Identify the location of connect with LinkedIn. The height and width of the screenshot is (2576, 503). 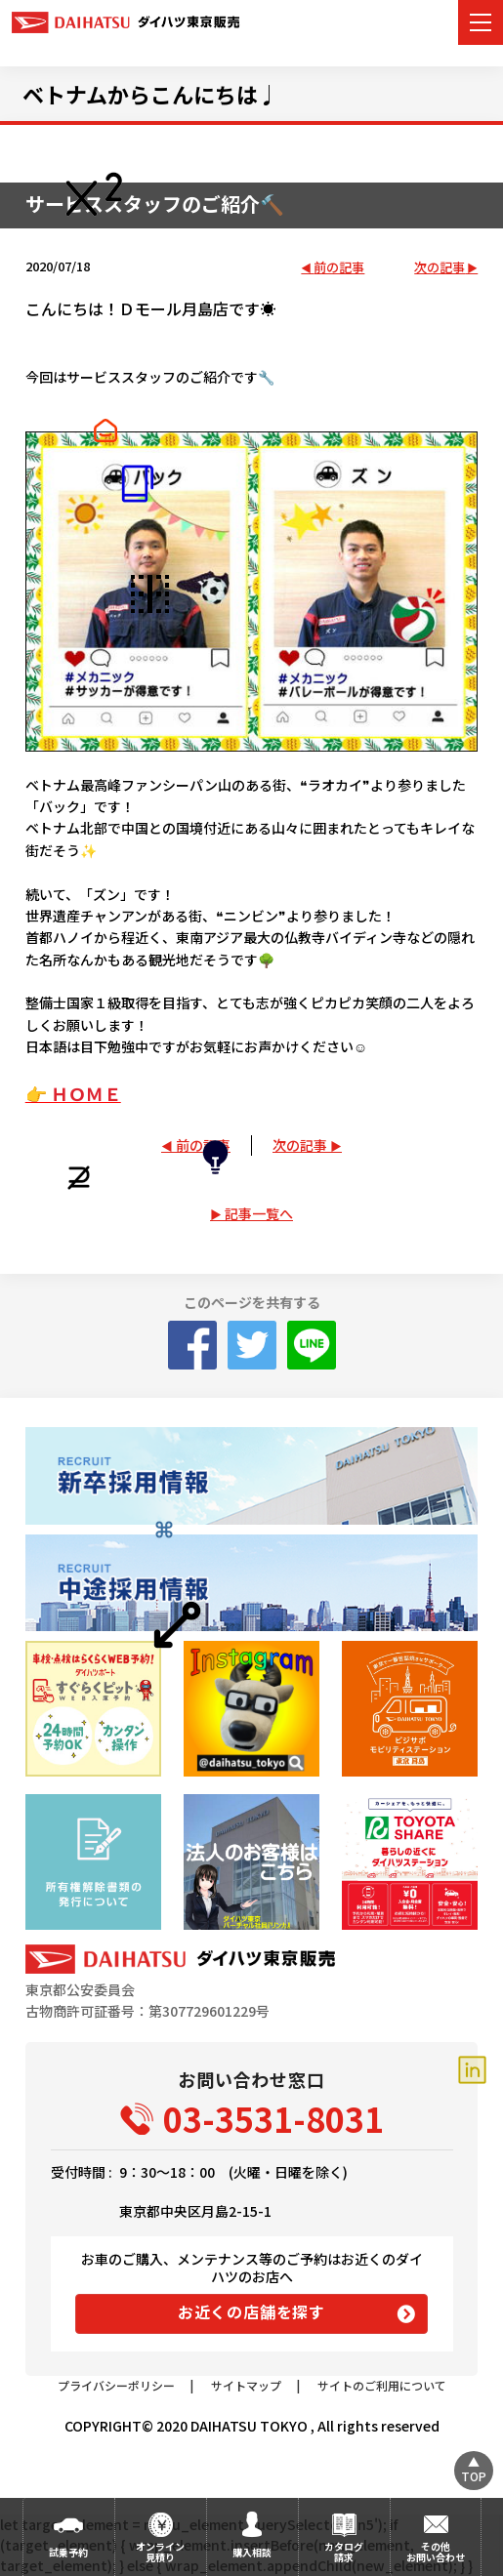
(472, 2069).